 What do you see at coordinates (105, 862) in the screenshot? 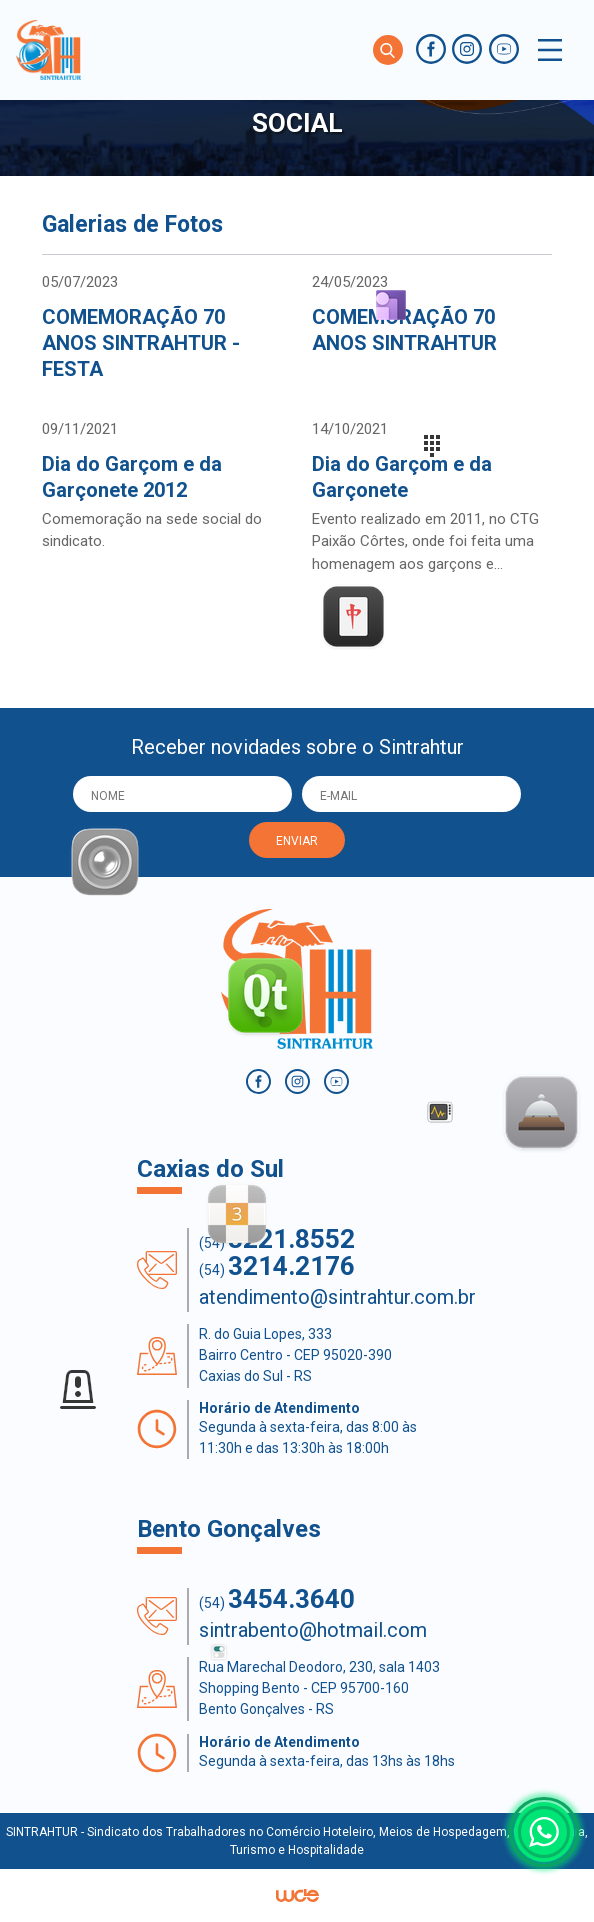
I see `open the camera app` at bounding box center [105, 862].